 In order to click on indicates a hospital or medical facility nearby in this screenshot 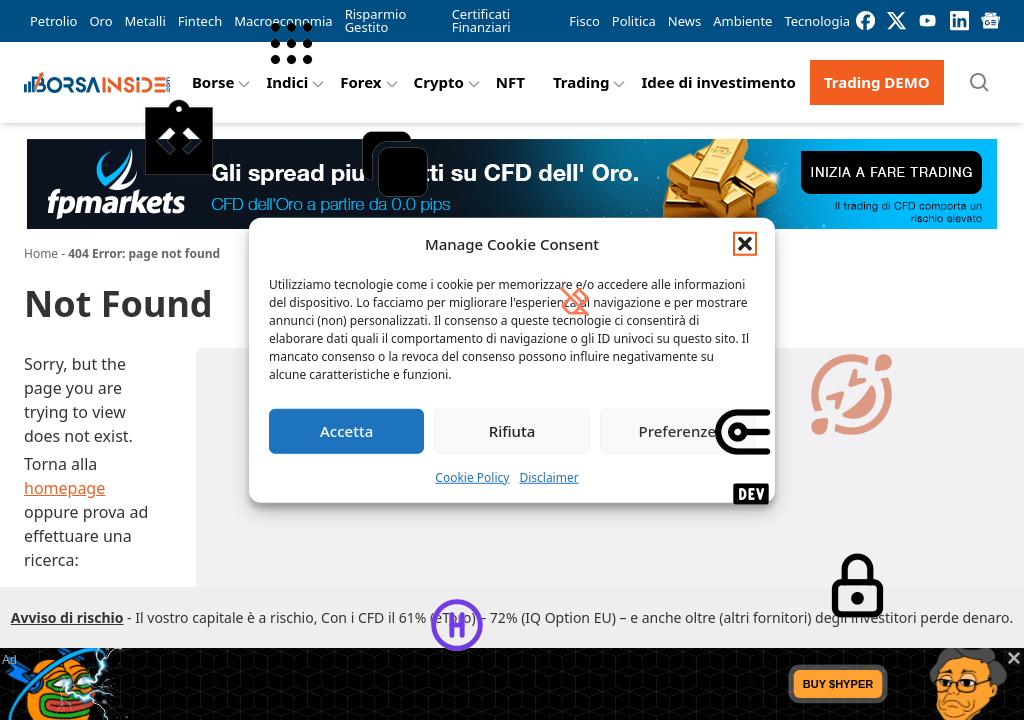, I will do `click(457, 625)`.